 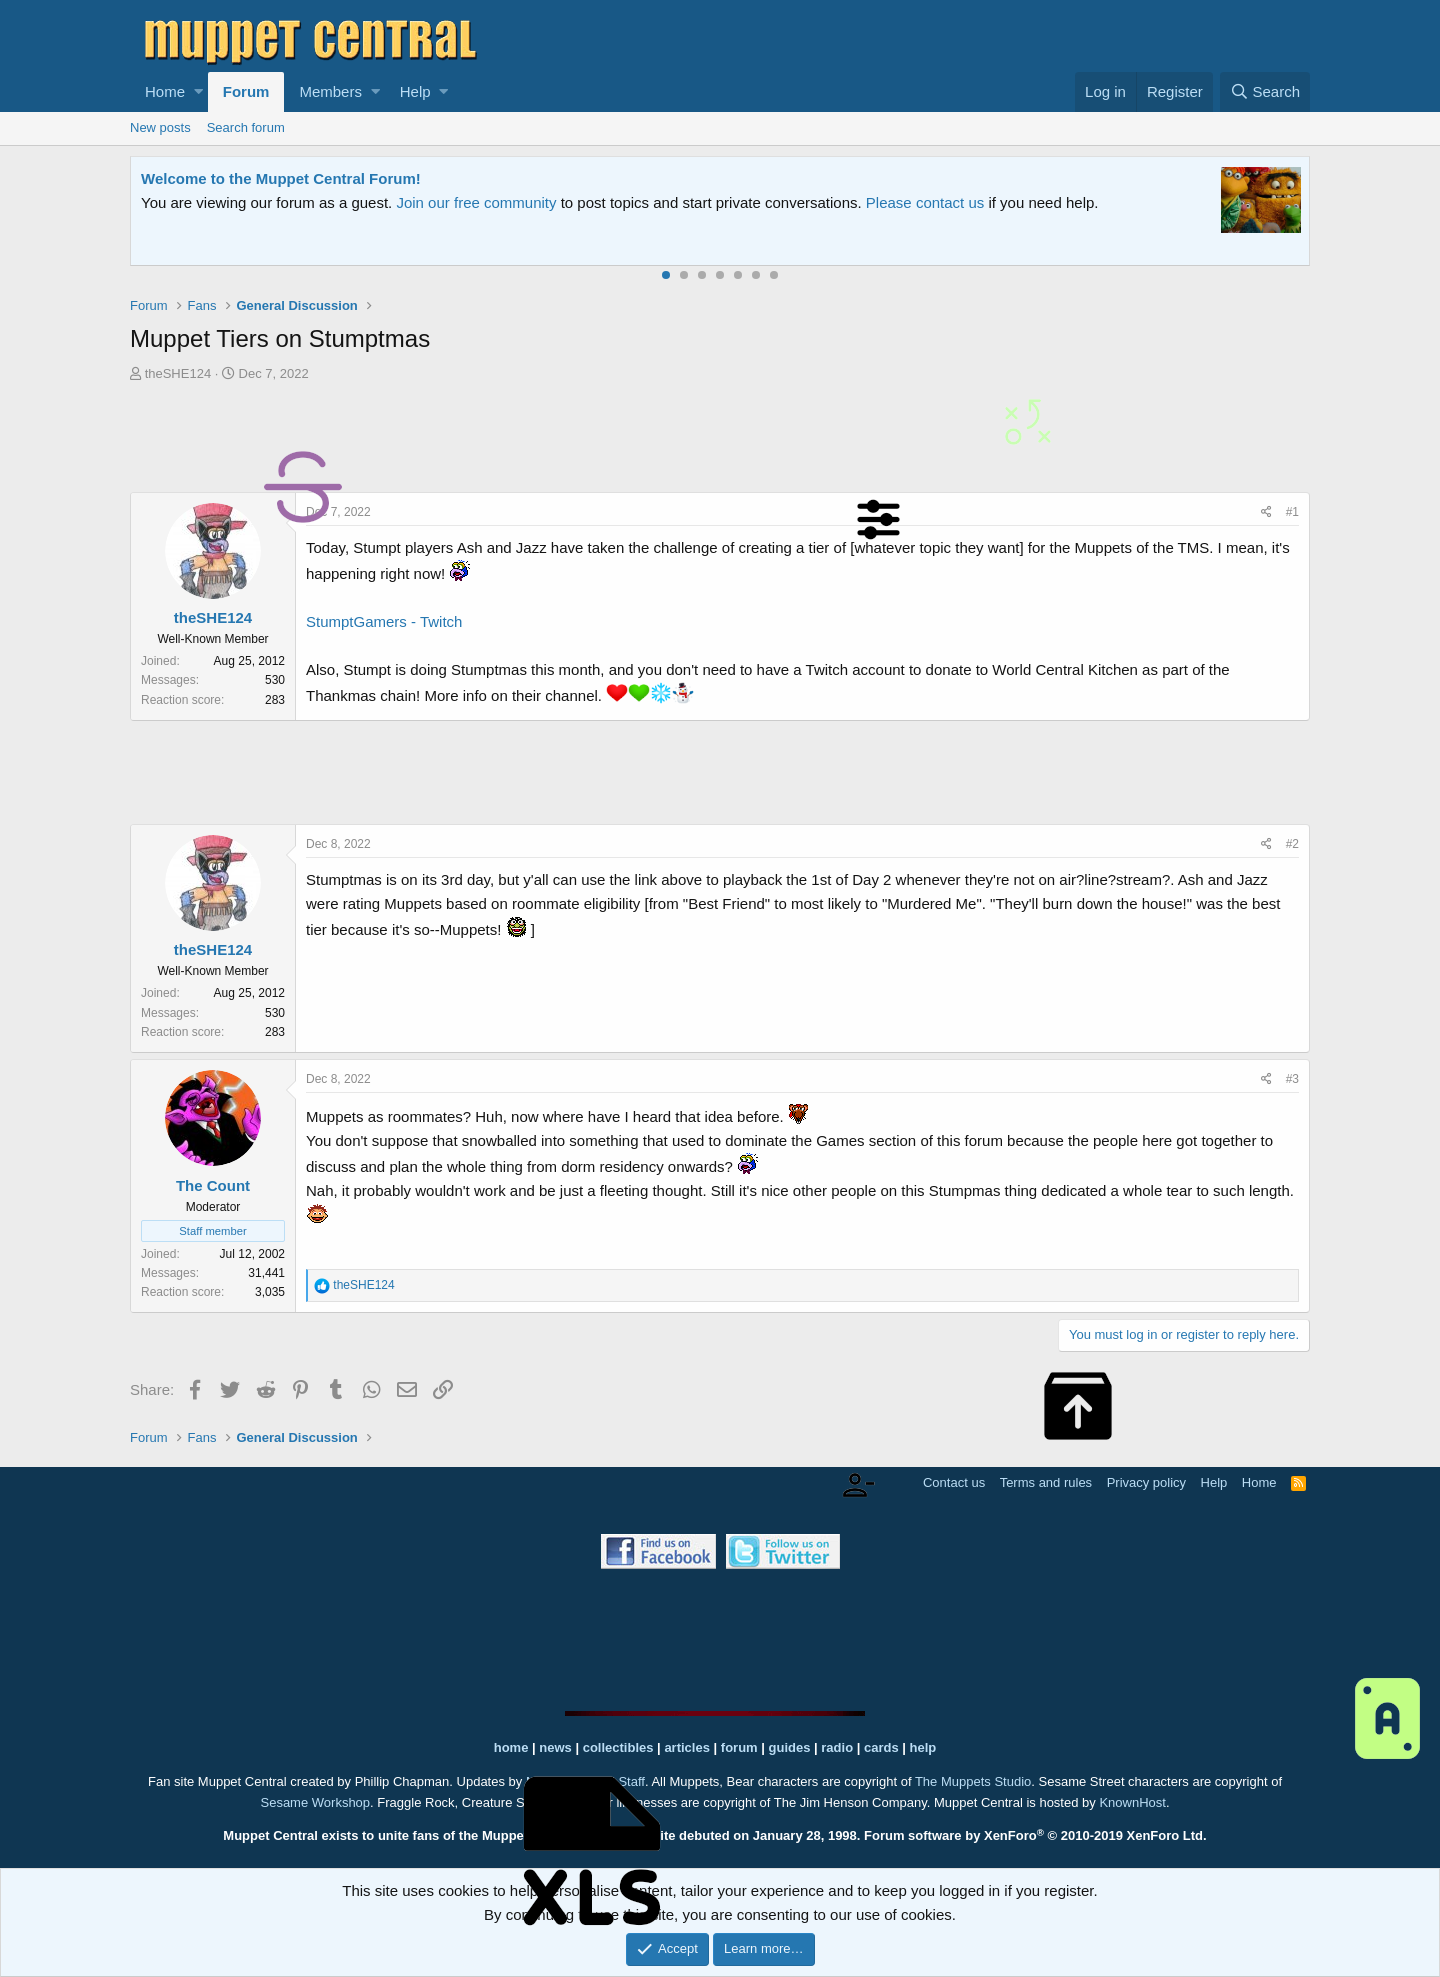 What do you see at coordinates (1078, 1406) in the screenshot?
I see `upload file to storage` at bounding box center [1078, 1406].